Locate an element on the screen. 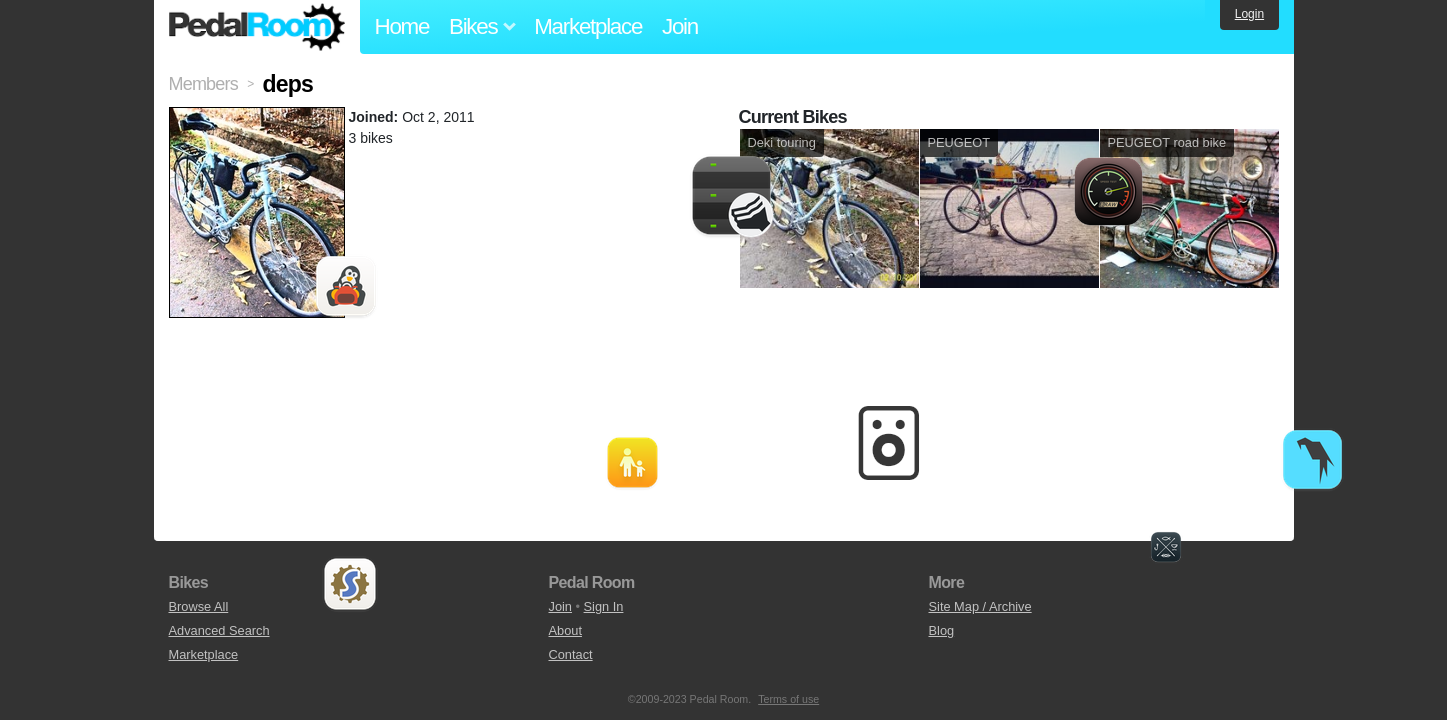  configure kerberos authentication settings for network server is located at coordinates (731, 195).